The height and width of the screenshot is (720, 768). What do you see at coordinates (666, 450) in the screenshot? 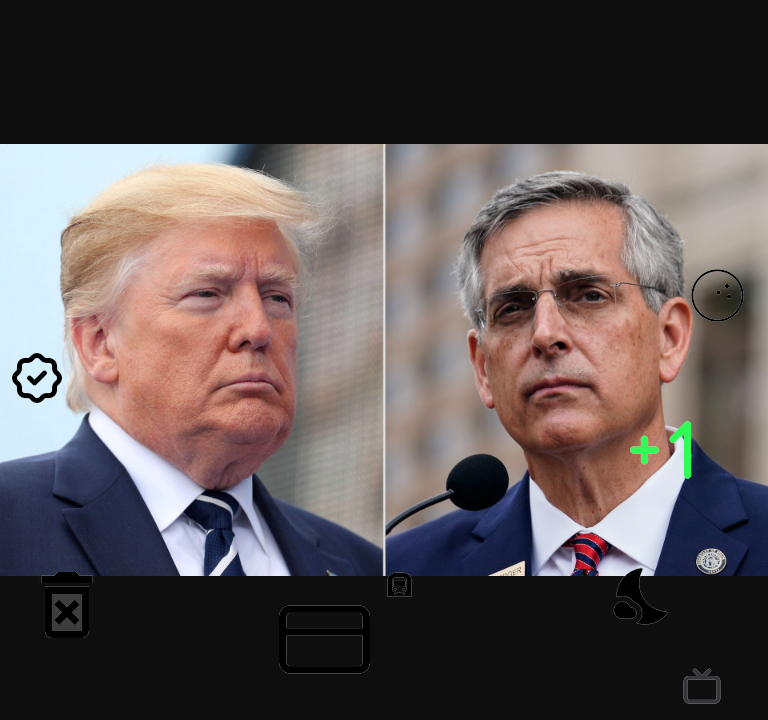
I see `increase exposure by one stop` at bounding box center [666, 450].